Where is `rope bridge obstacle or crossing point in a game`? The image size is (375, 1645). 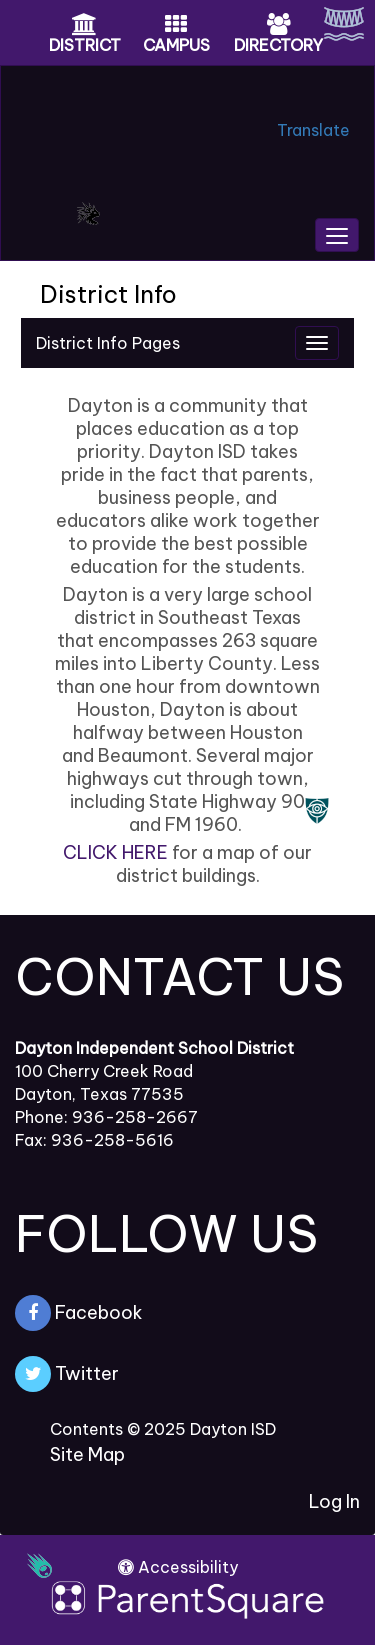 rope bridge obstacle or crossing point in a game is located at coordinates (344, 22).